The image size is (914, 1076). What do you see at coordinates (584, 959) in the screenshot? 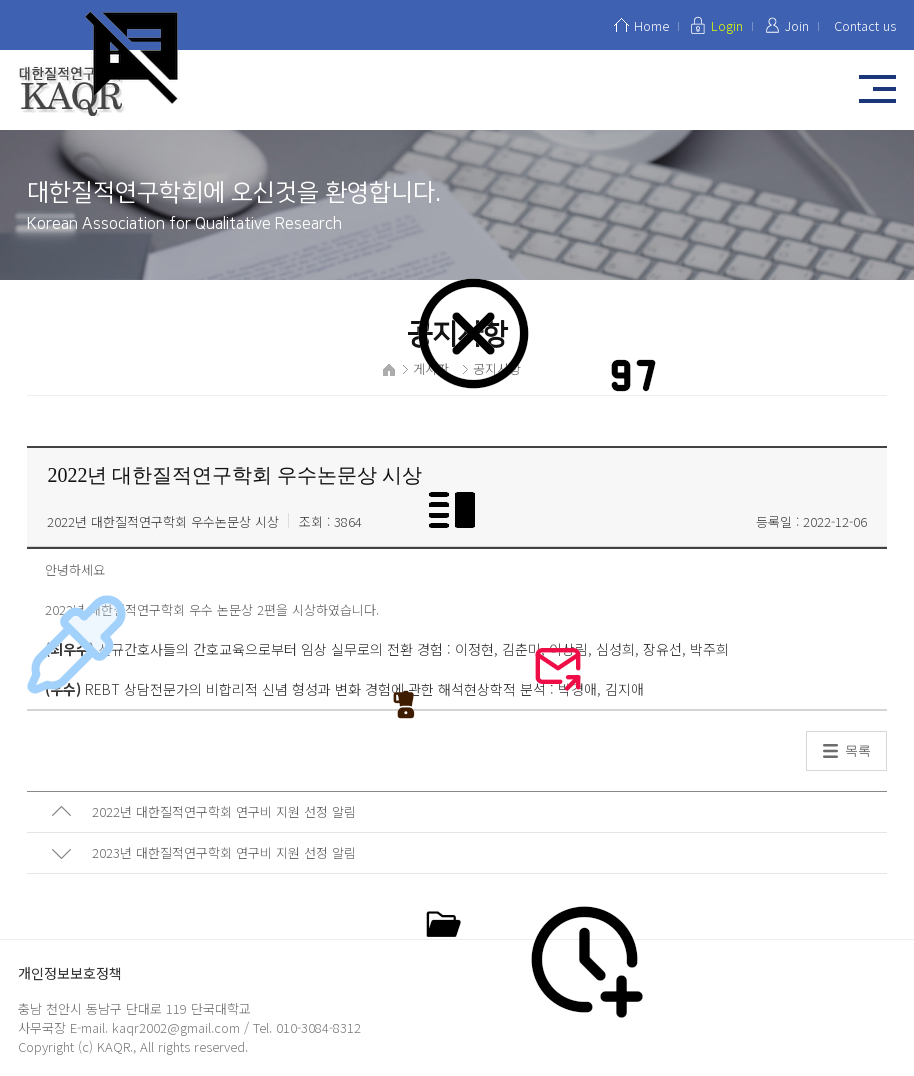
I see `add a new timer or alarm` at bounding box center [584, 959].